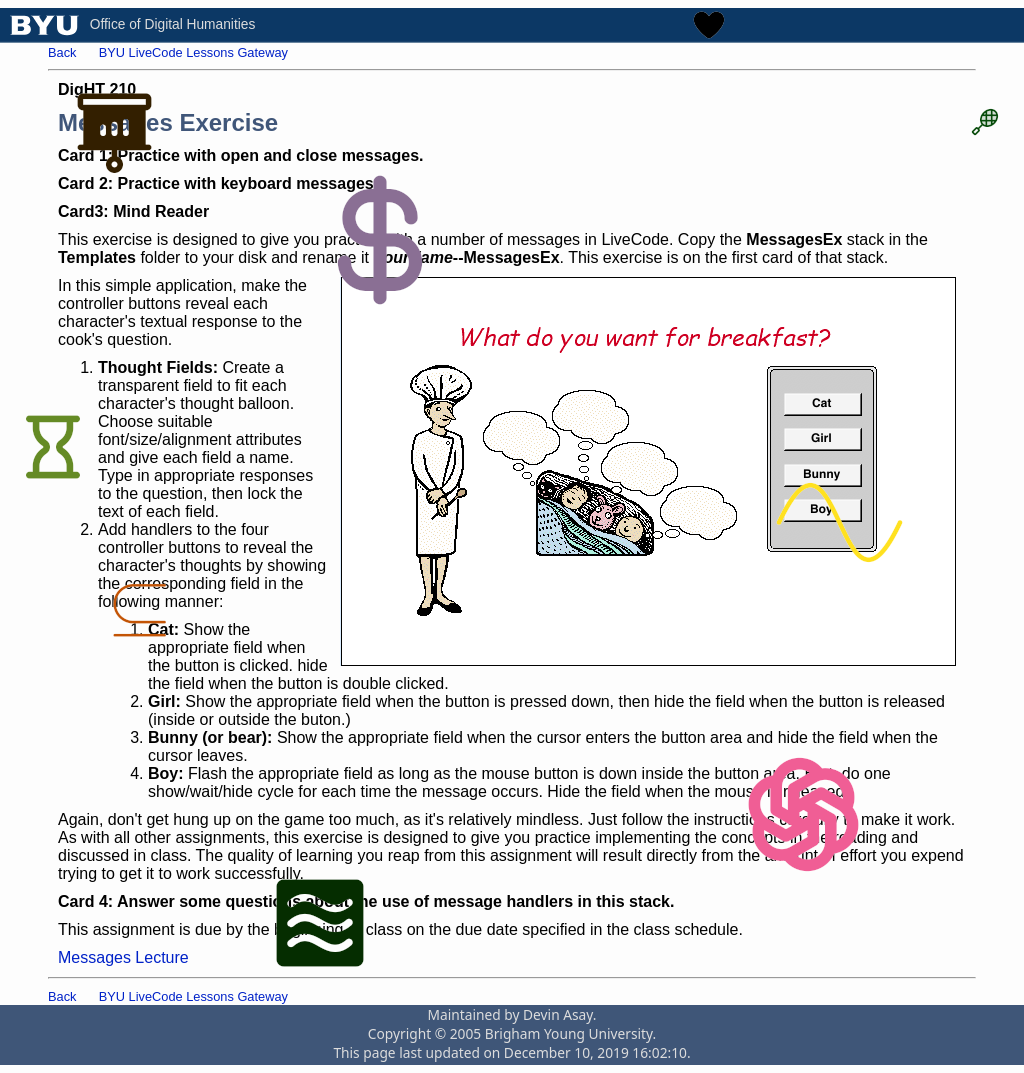 The image size is (1024, 1073). Describe the element at coordinates (803, 814) in the screenshot. I see `access OpenAI services or ChatGPT` at that location.